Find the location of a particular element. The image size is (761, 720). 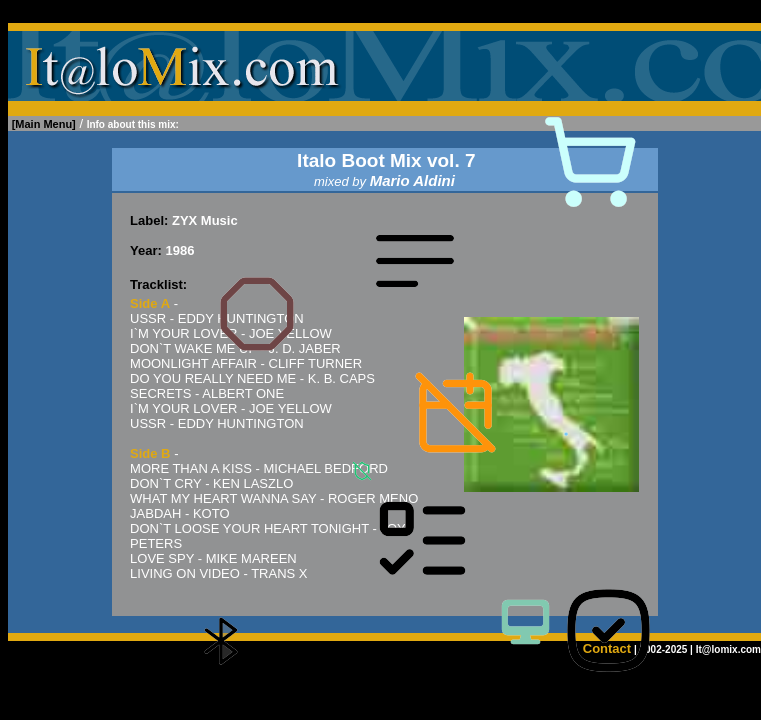

switch to desktop view is located at coordinates (525, 620).